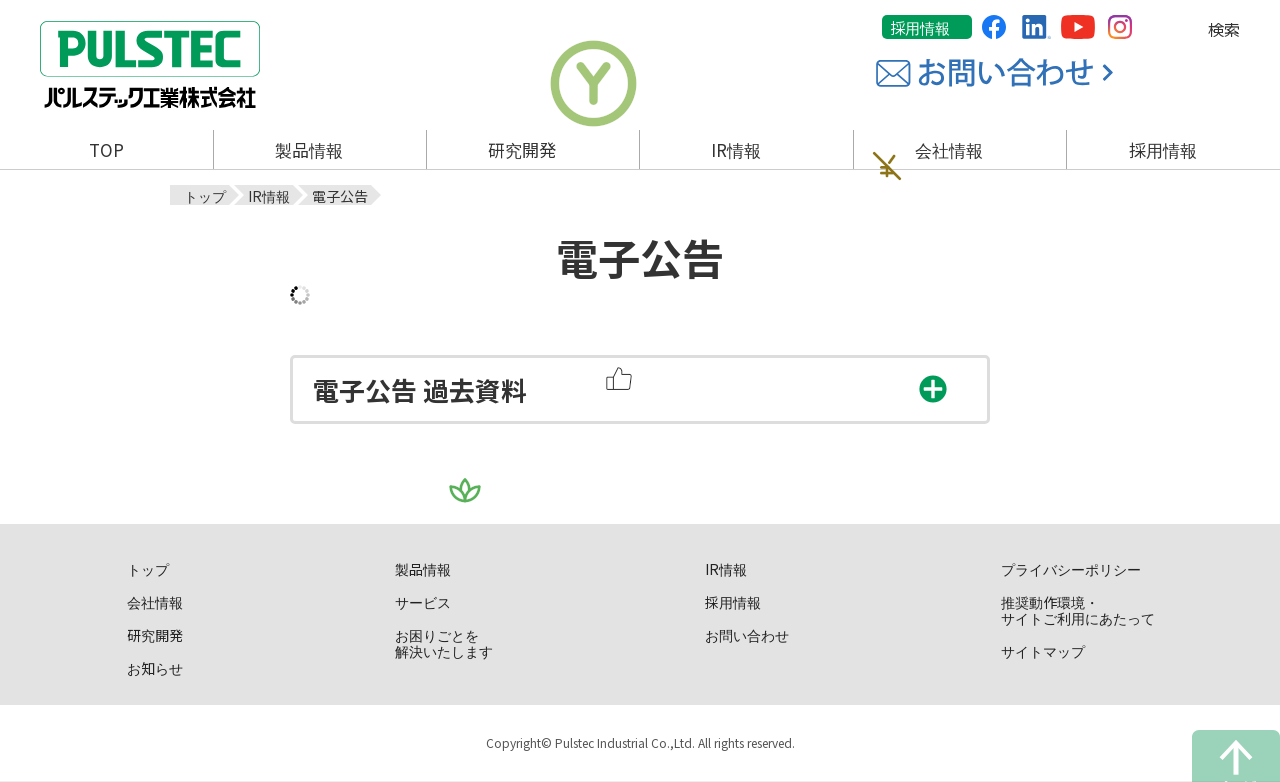 The image size is (1280, 782). I want to click on indicates yen currency is unavailable, so click(887, 166).